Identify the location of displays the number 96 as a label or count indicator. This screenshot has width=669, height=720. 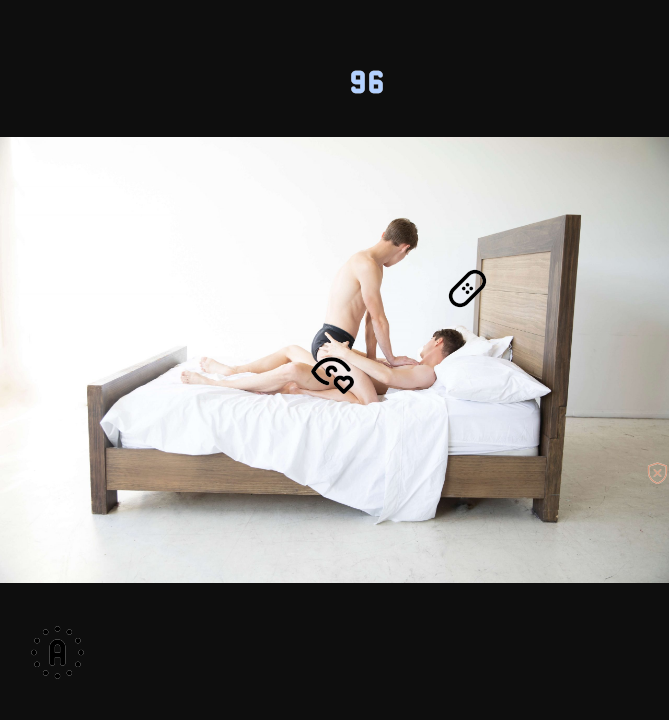
(367, 82).